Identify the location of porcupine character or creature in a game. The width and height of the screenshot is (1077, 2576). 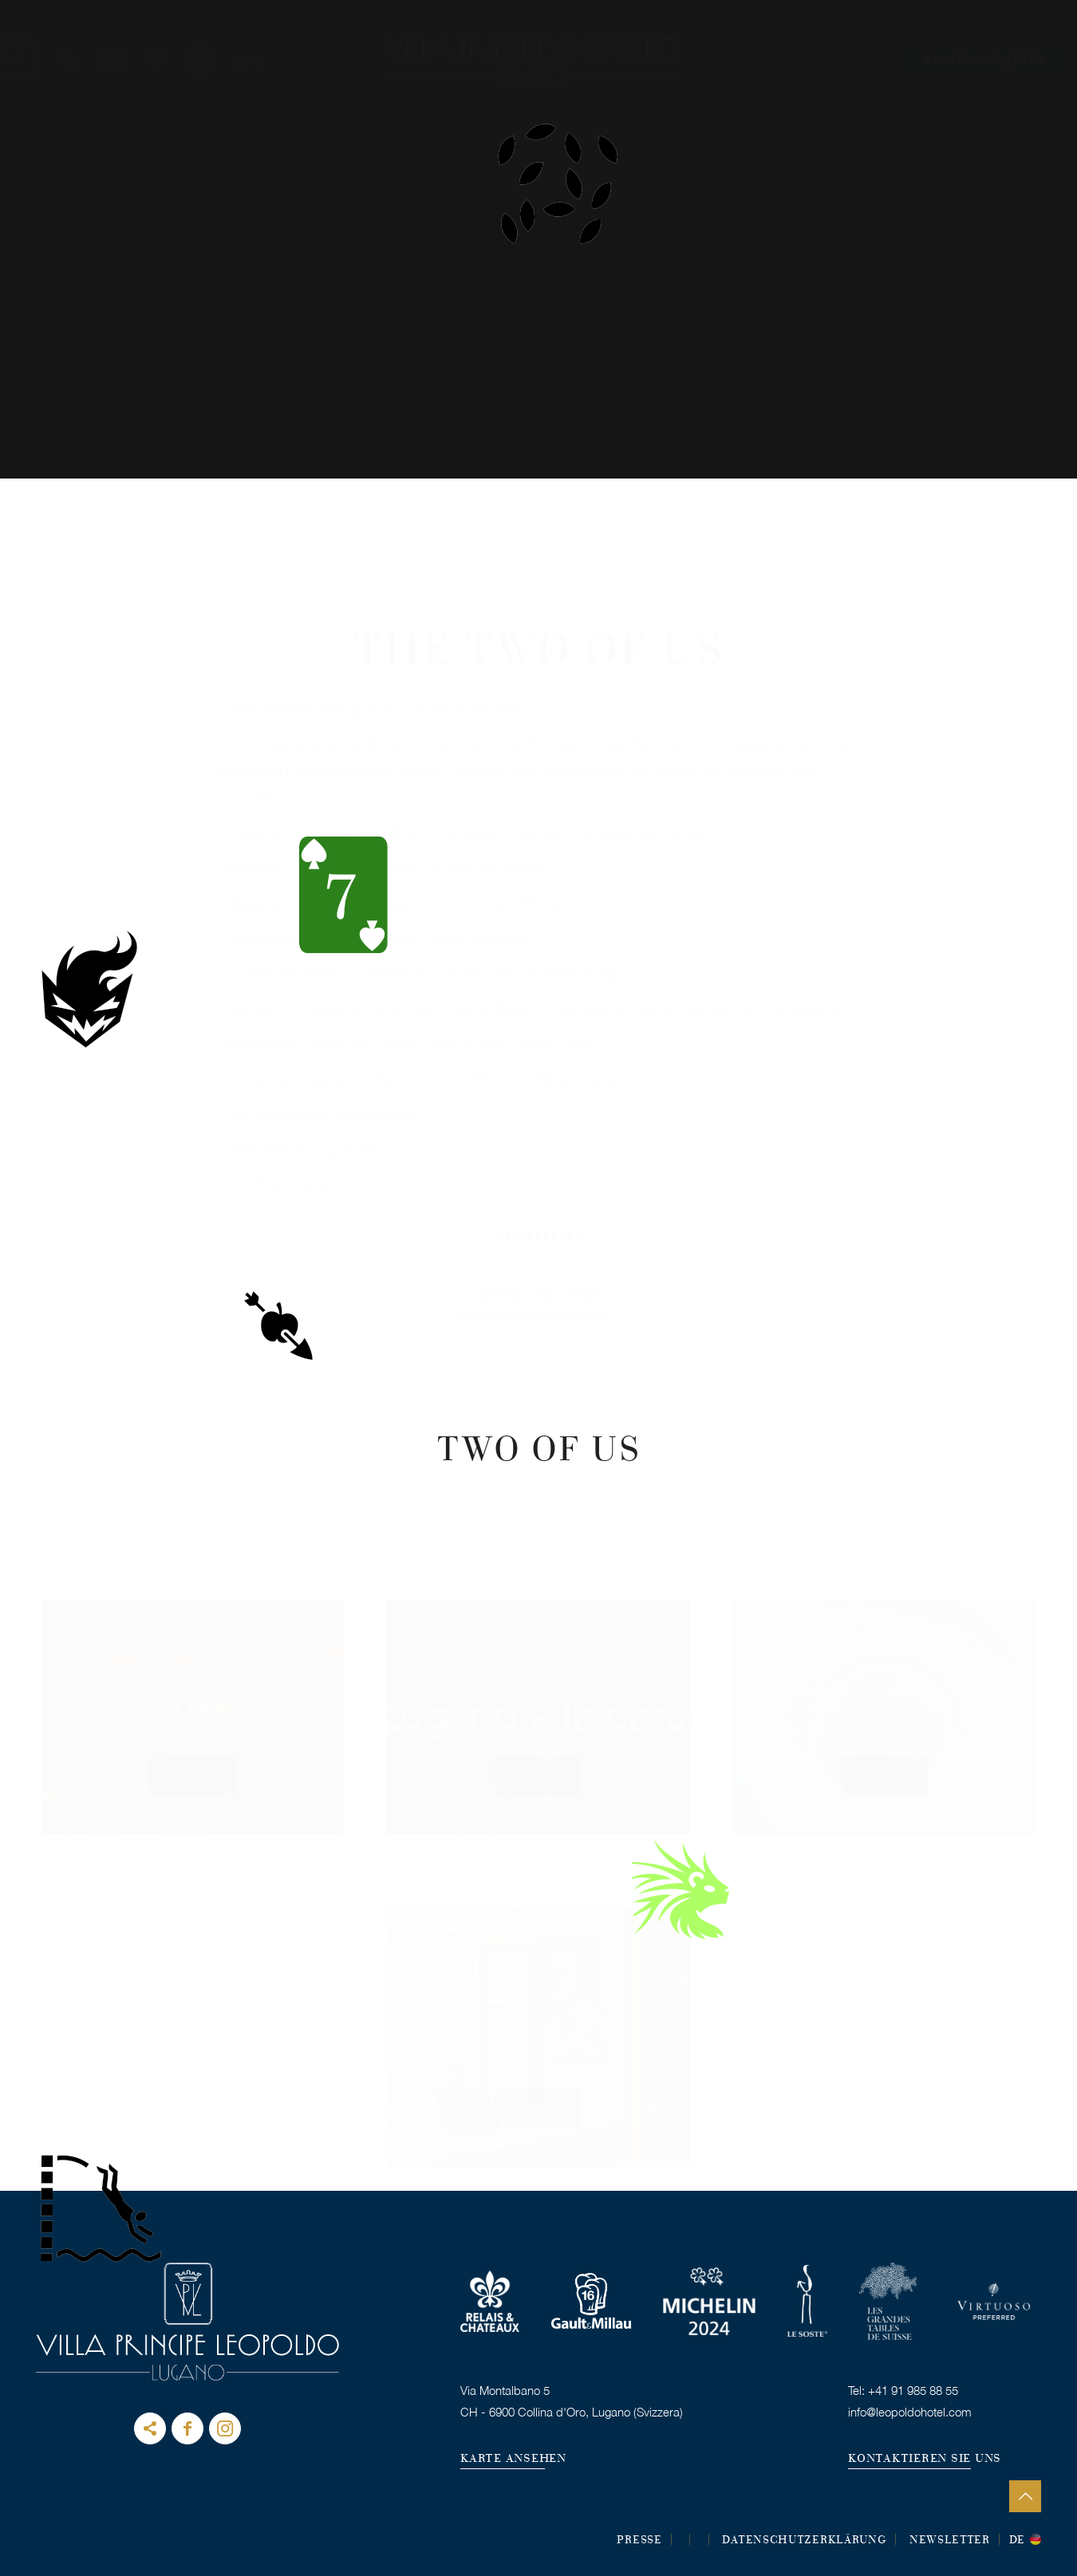
(681, 1890).